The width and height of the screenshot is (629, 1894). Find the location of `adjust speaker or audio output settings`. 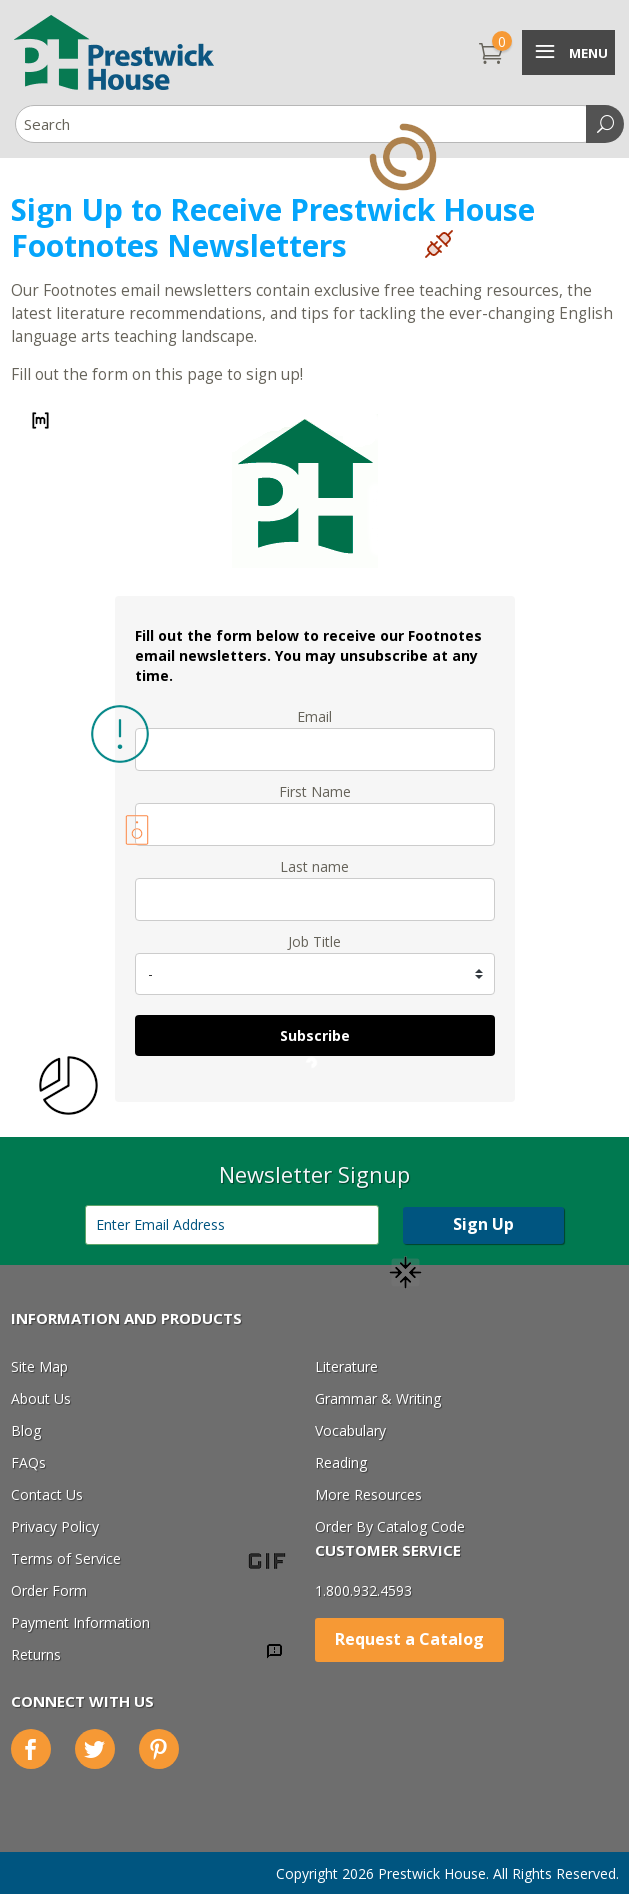

adjust speaker or audio output settings is located at coordinates (137, 830).